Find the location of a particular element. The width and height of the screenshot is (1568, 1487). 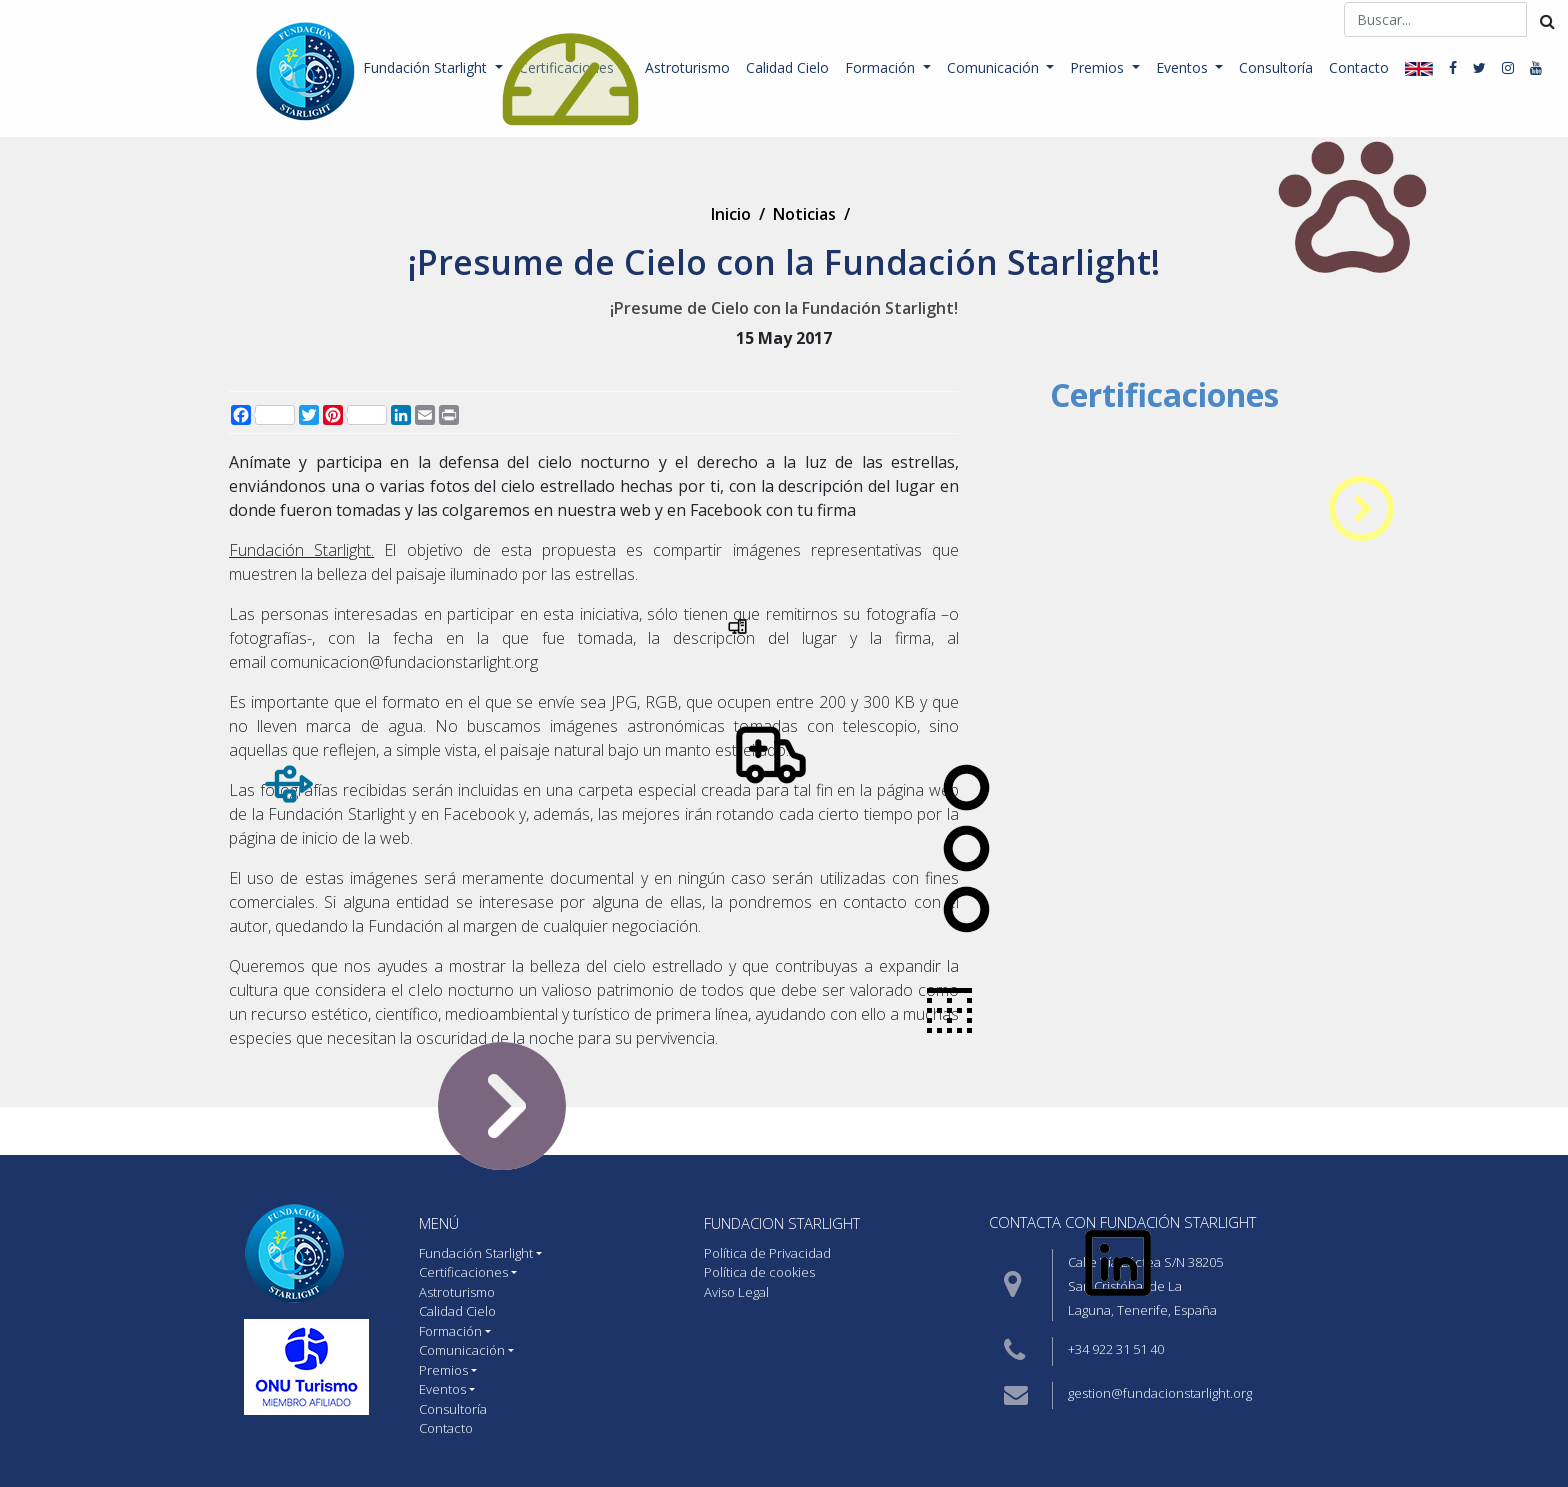

go to next item or page is located at coordinates (502, 1106).